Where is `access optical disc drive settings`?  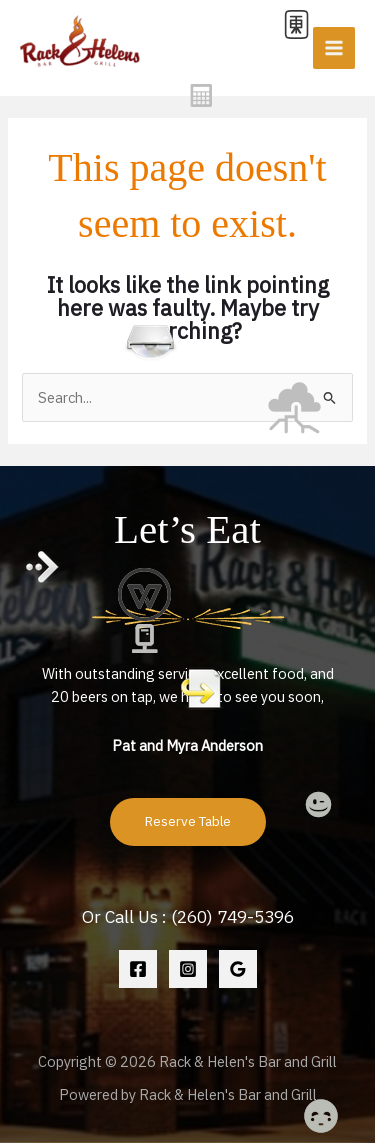 access optical disc drive settings is located at coordinates (150, 339).